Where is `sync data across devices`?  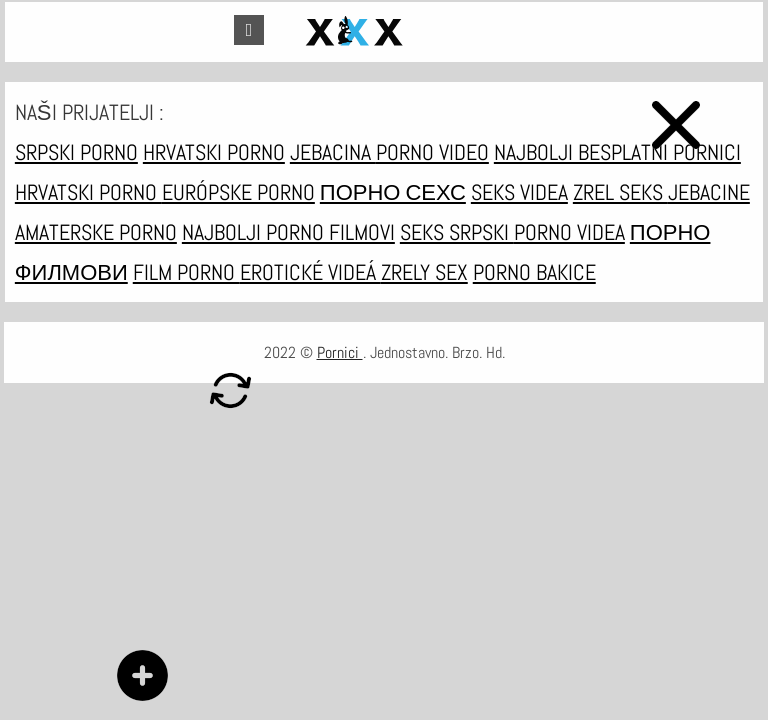
sync data across devices is located at coordinates (230, 390).